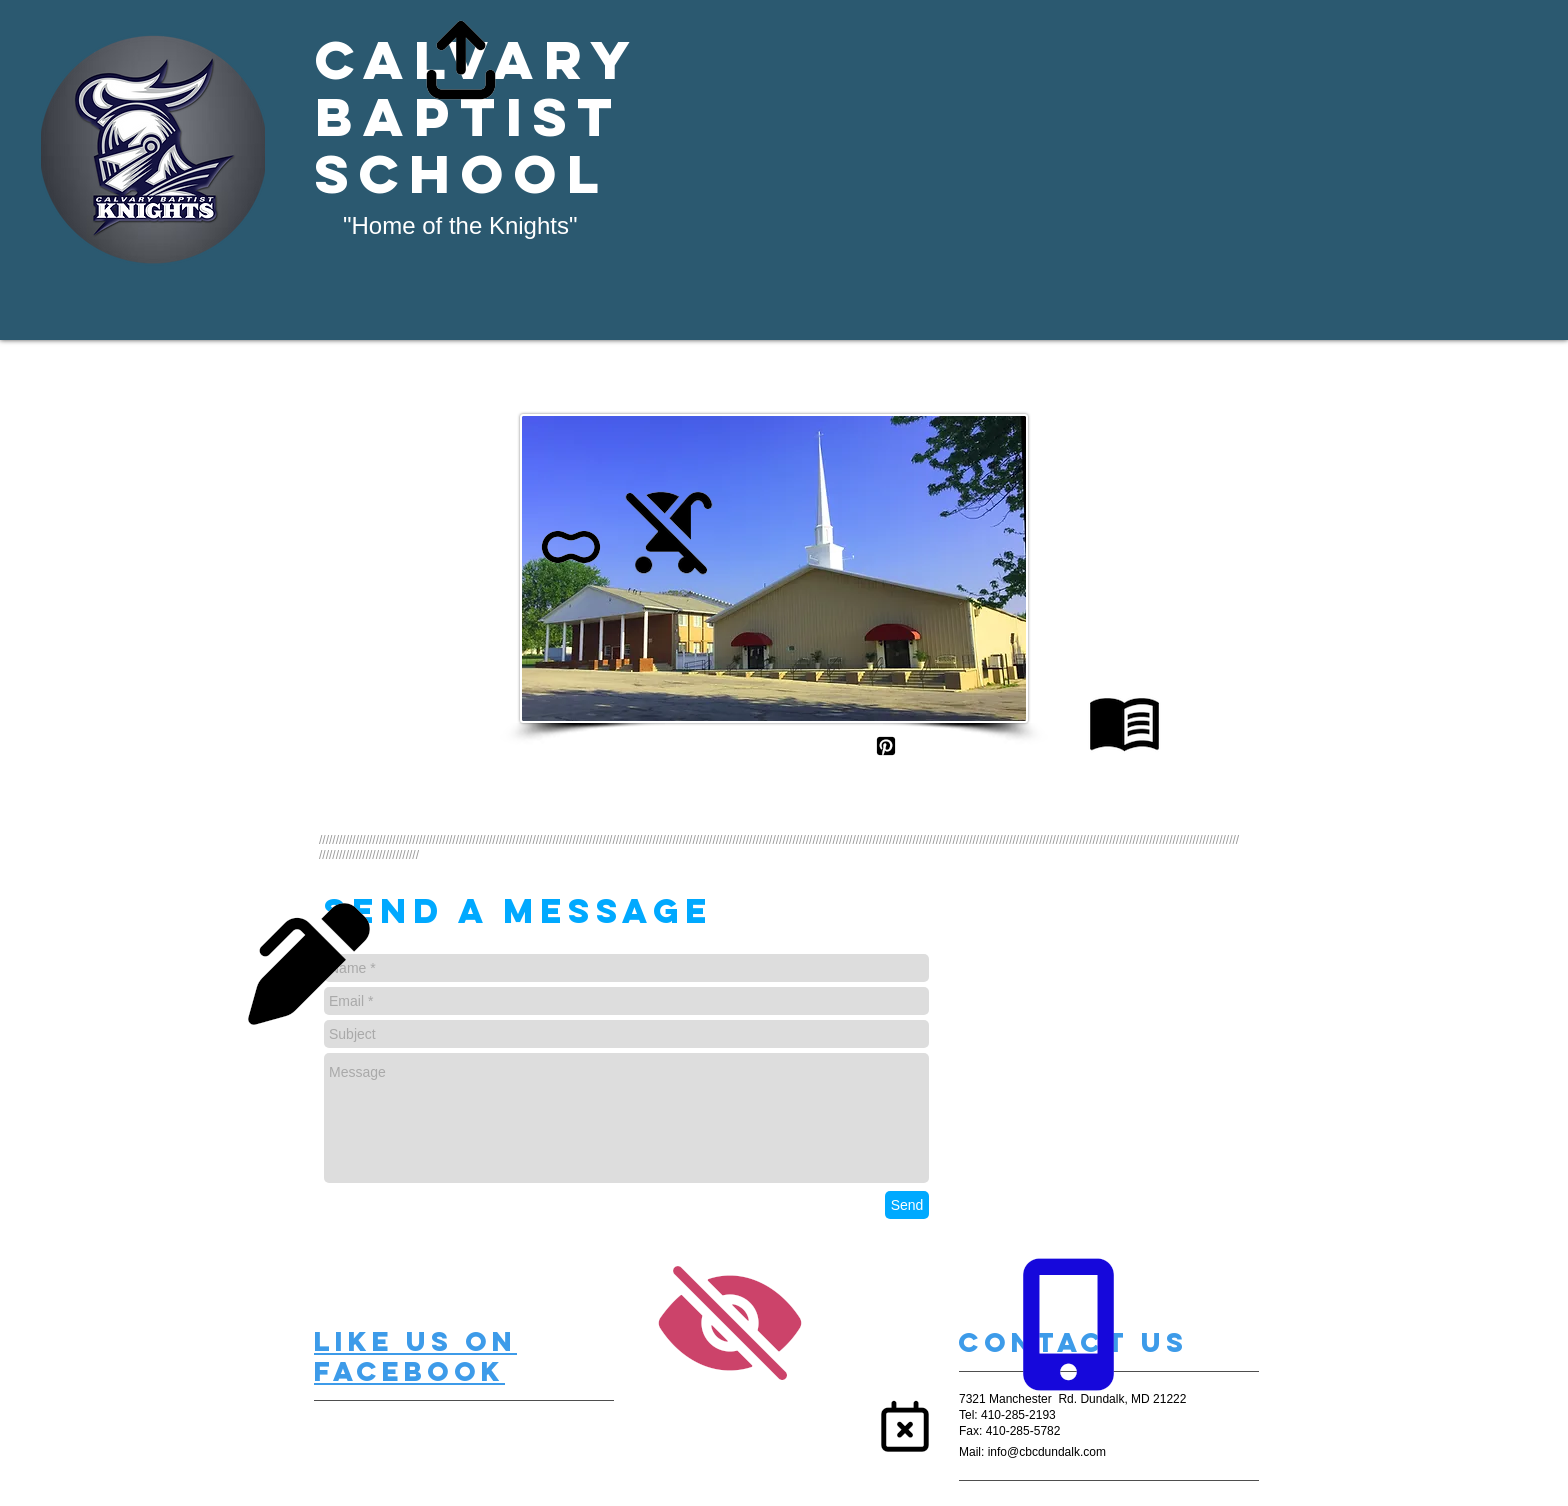 The image size is (1568, 1506). Describe the element at coordinates (905, 1428) in the screenshot. I see `cancel or remove a scheduled event` at that location.